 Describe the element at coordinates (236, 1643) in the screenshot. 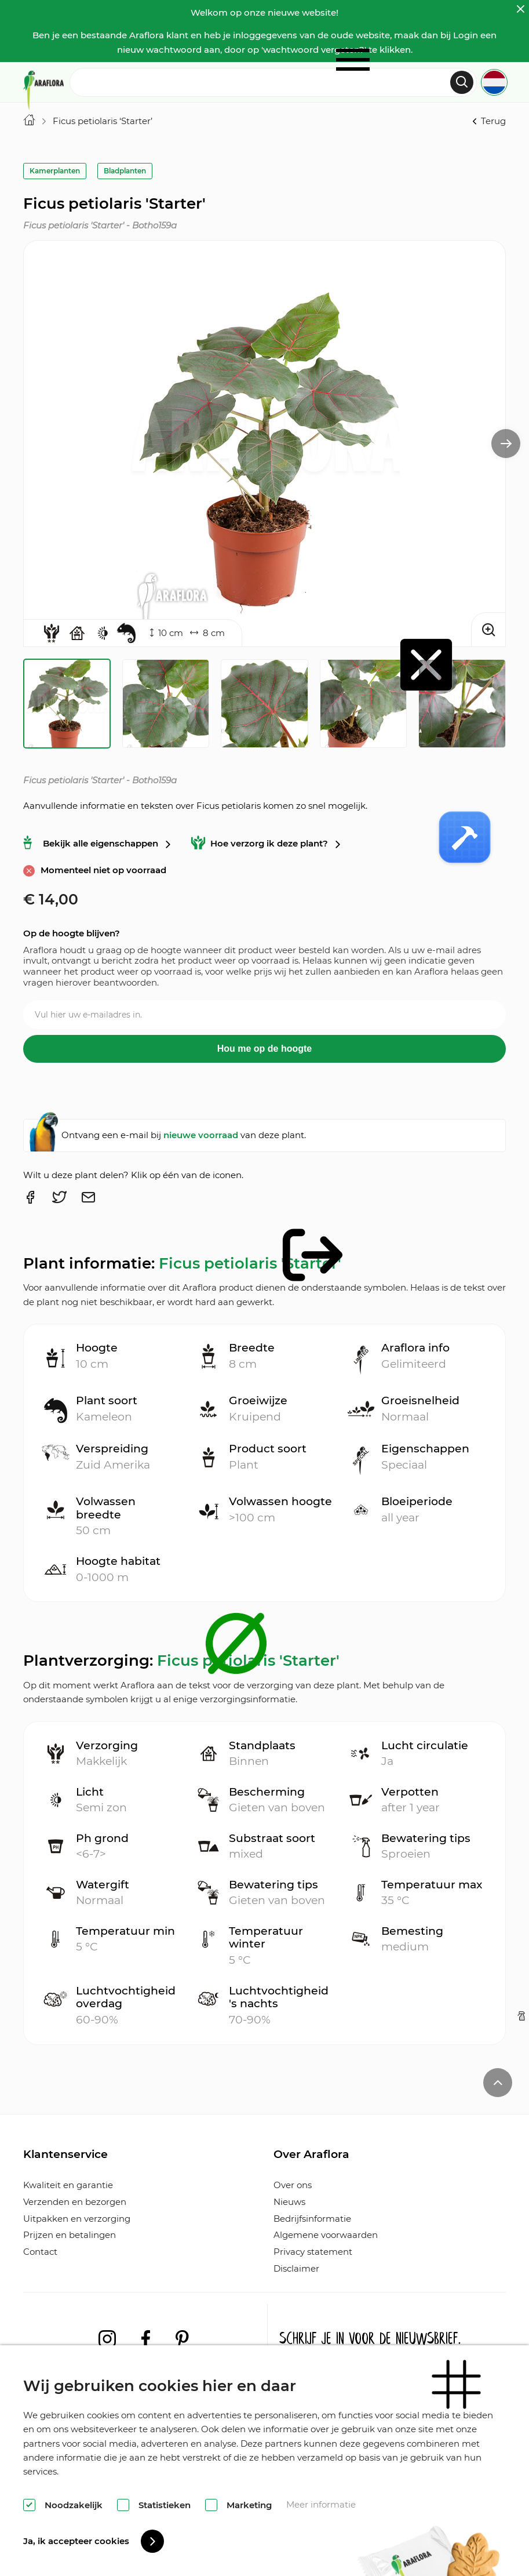

I see `indicates an empty or null value` at that location.